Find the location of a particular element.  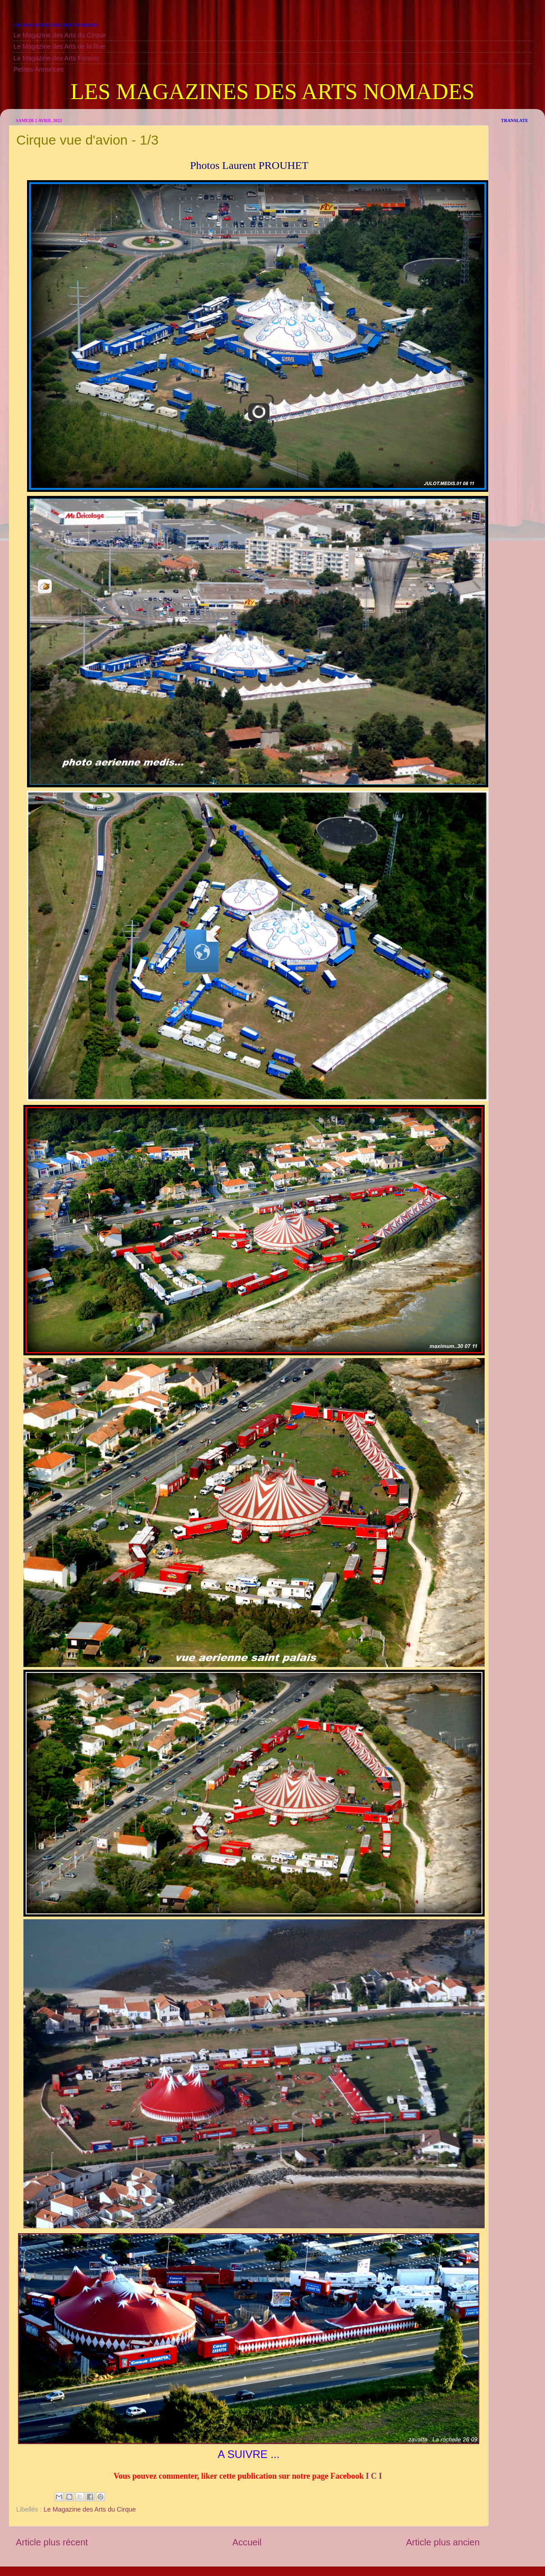

start screen recording with Kooha is located at coordinates (257, 412).